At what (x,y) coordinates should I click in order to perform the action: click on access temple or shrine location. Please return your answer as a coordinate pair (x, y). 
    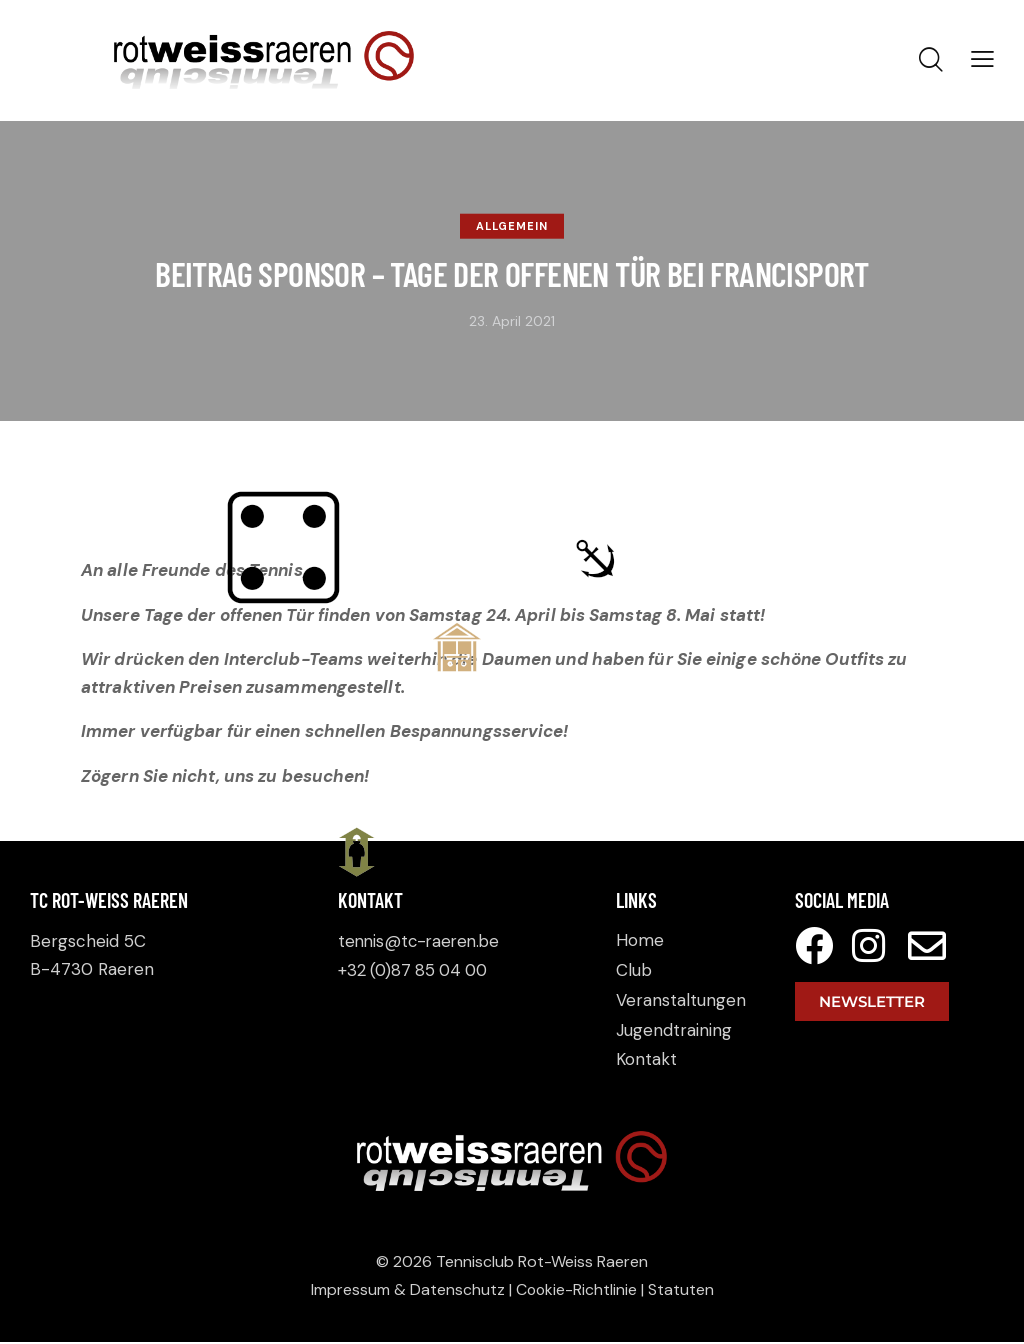
    Looking at the image, I should click on (457, 647).